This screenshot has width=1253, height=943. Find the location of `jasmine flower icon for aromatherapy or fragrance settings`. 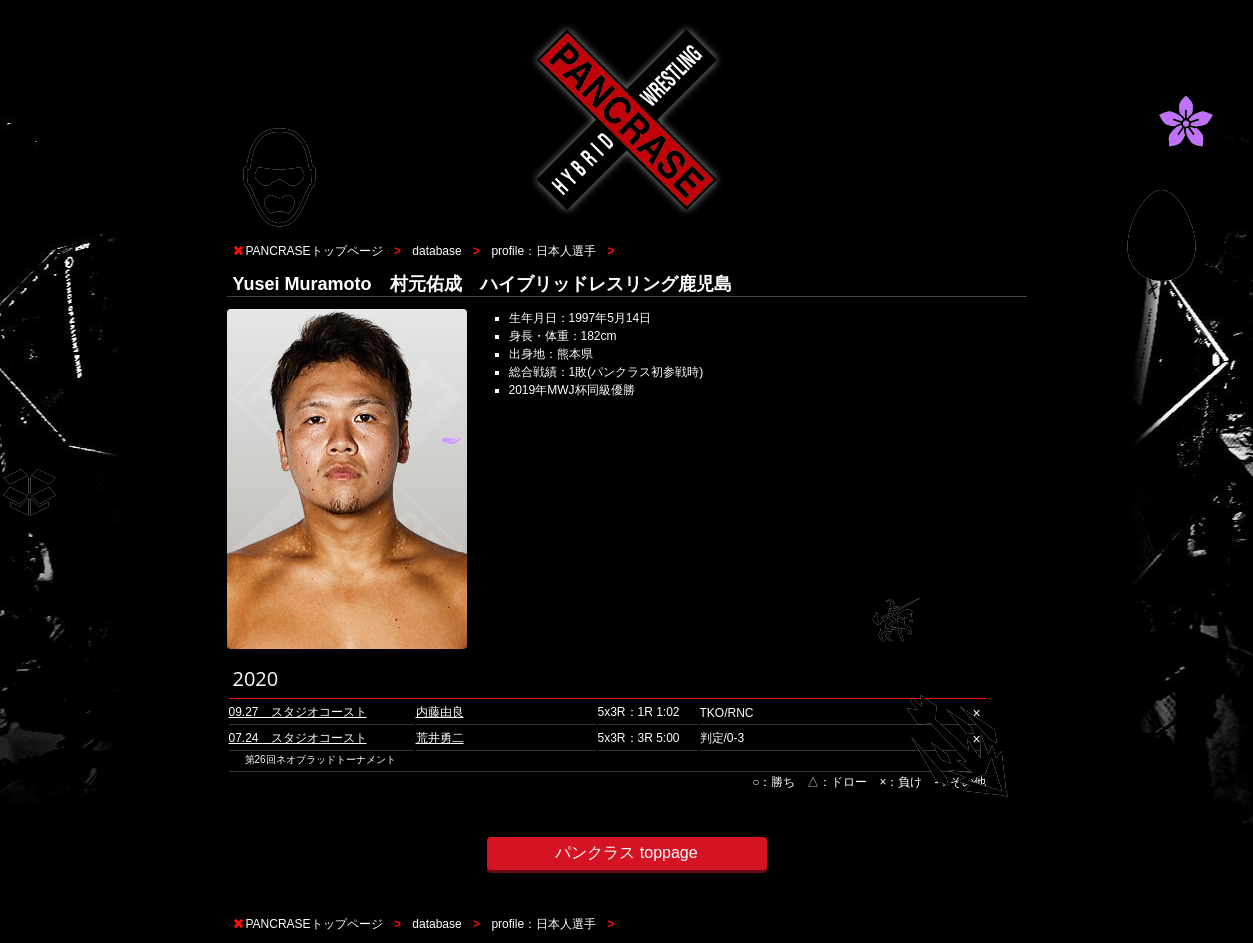

jasmine flower icon for aromatherapy or fragrance settings is located at coordinates (1186, 121).